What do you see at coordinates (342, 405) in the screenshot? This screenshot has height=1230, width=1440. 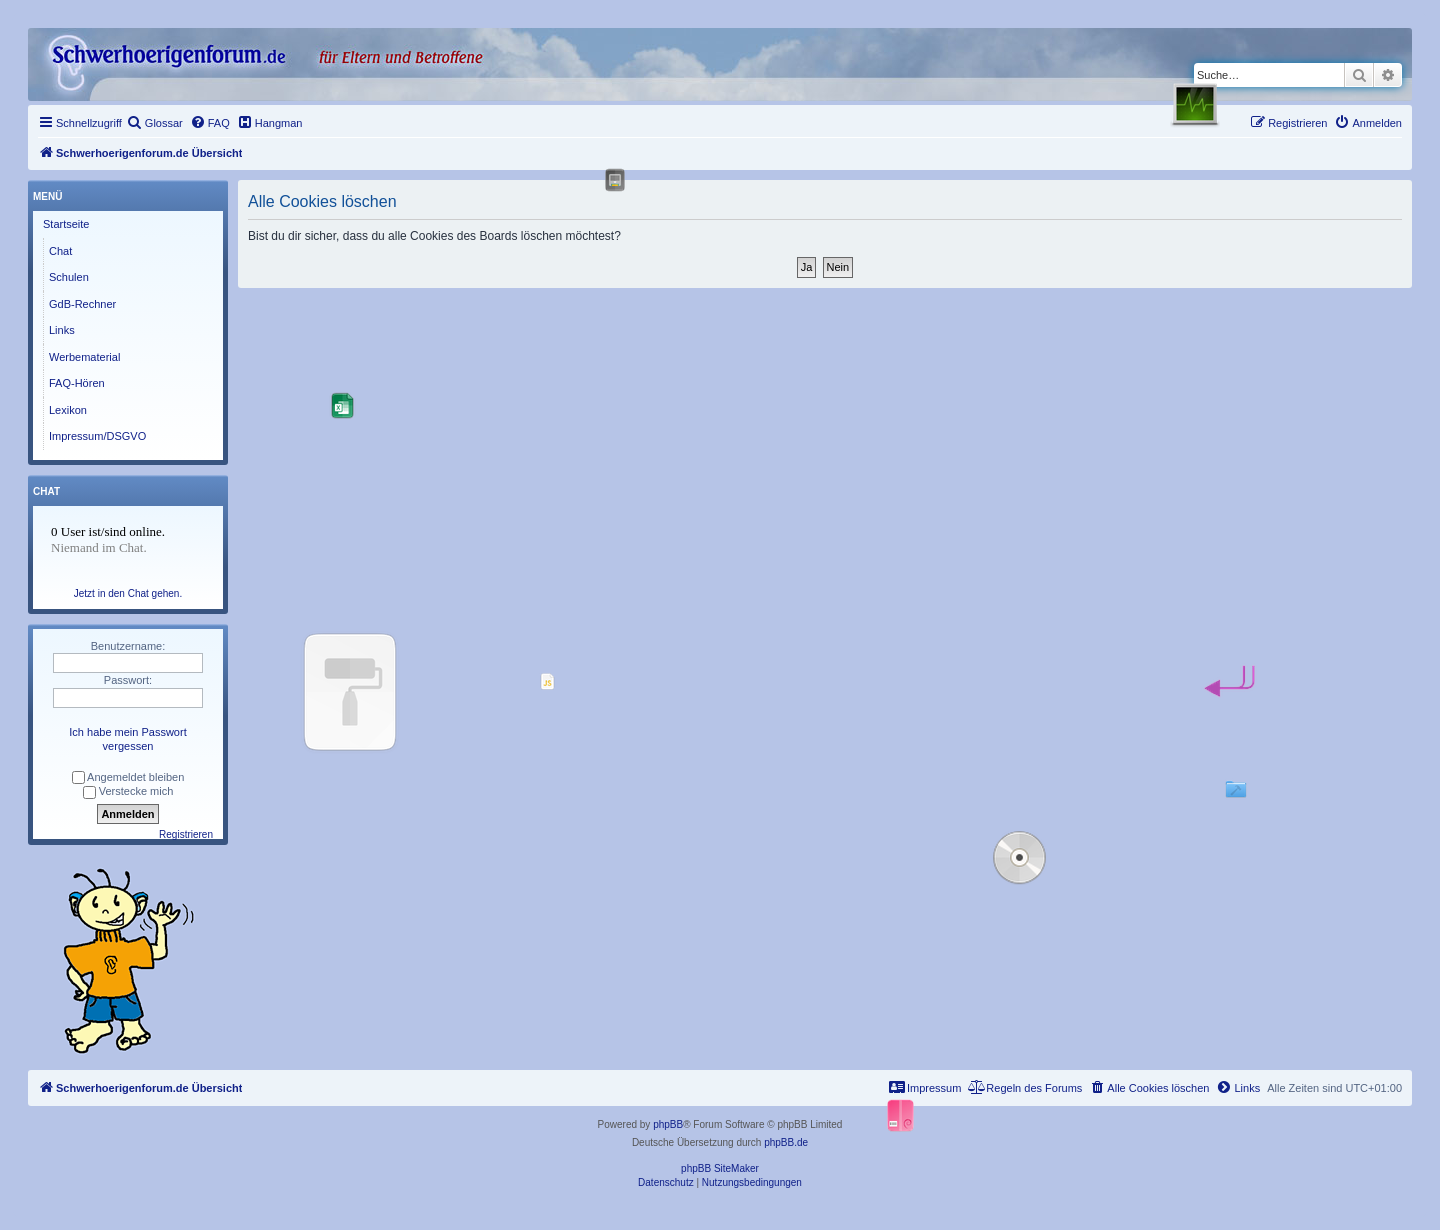 I see `indicates a microsoft excel spreadsheet file` at bounding box center [342, 405].